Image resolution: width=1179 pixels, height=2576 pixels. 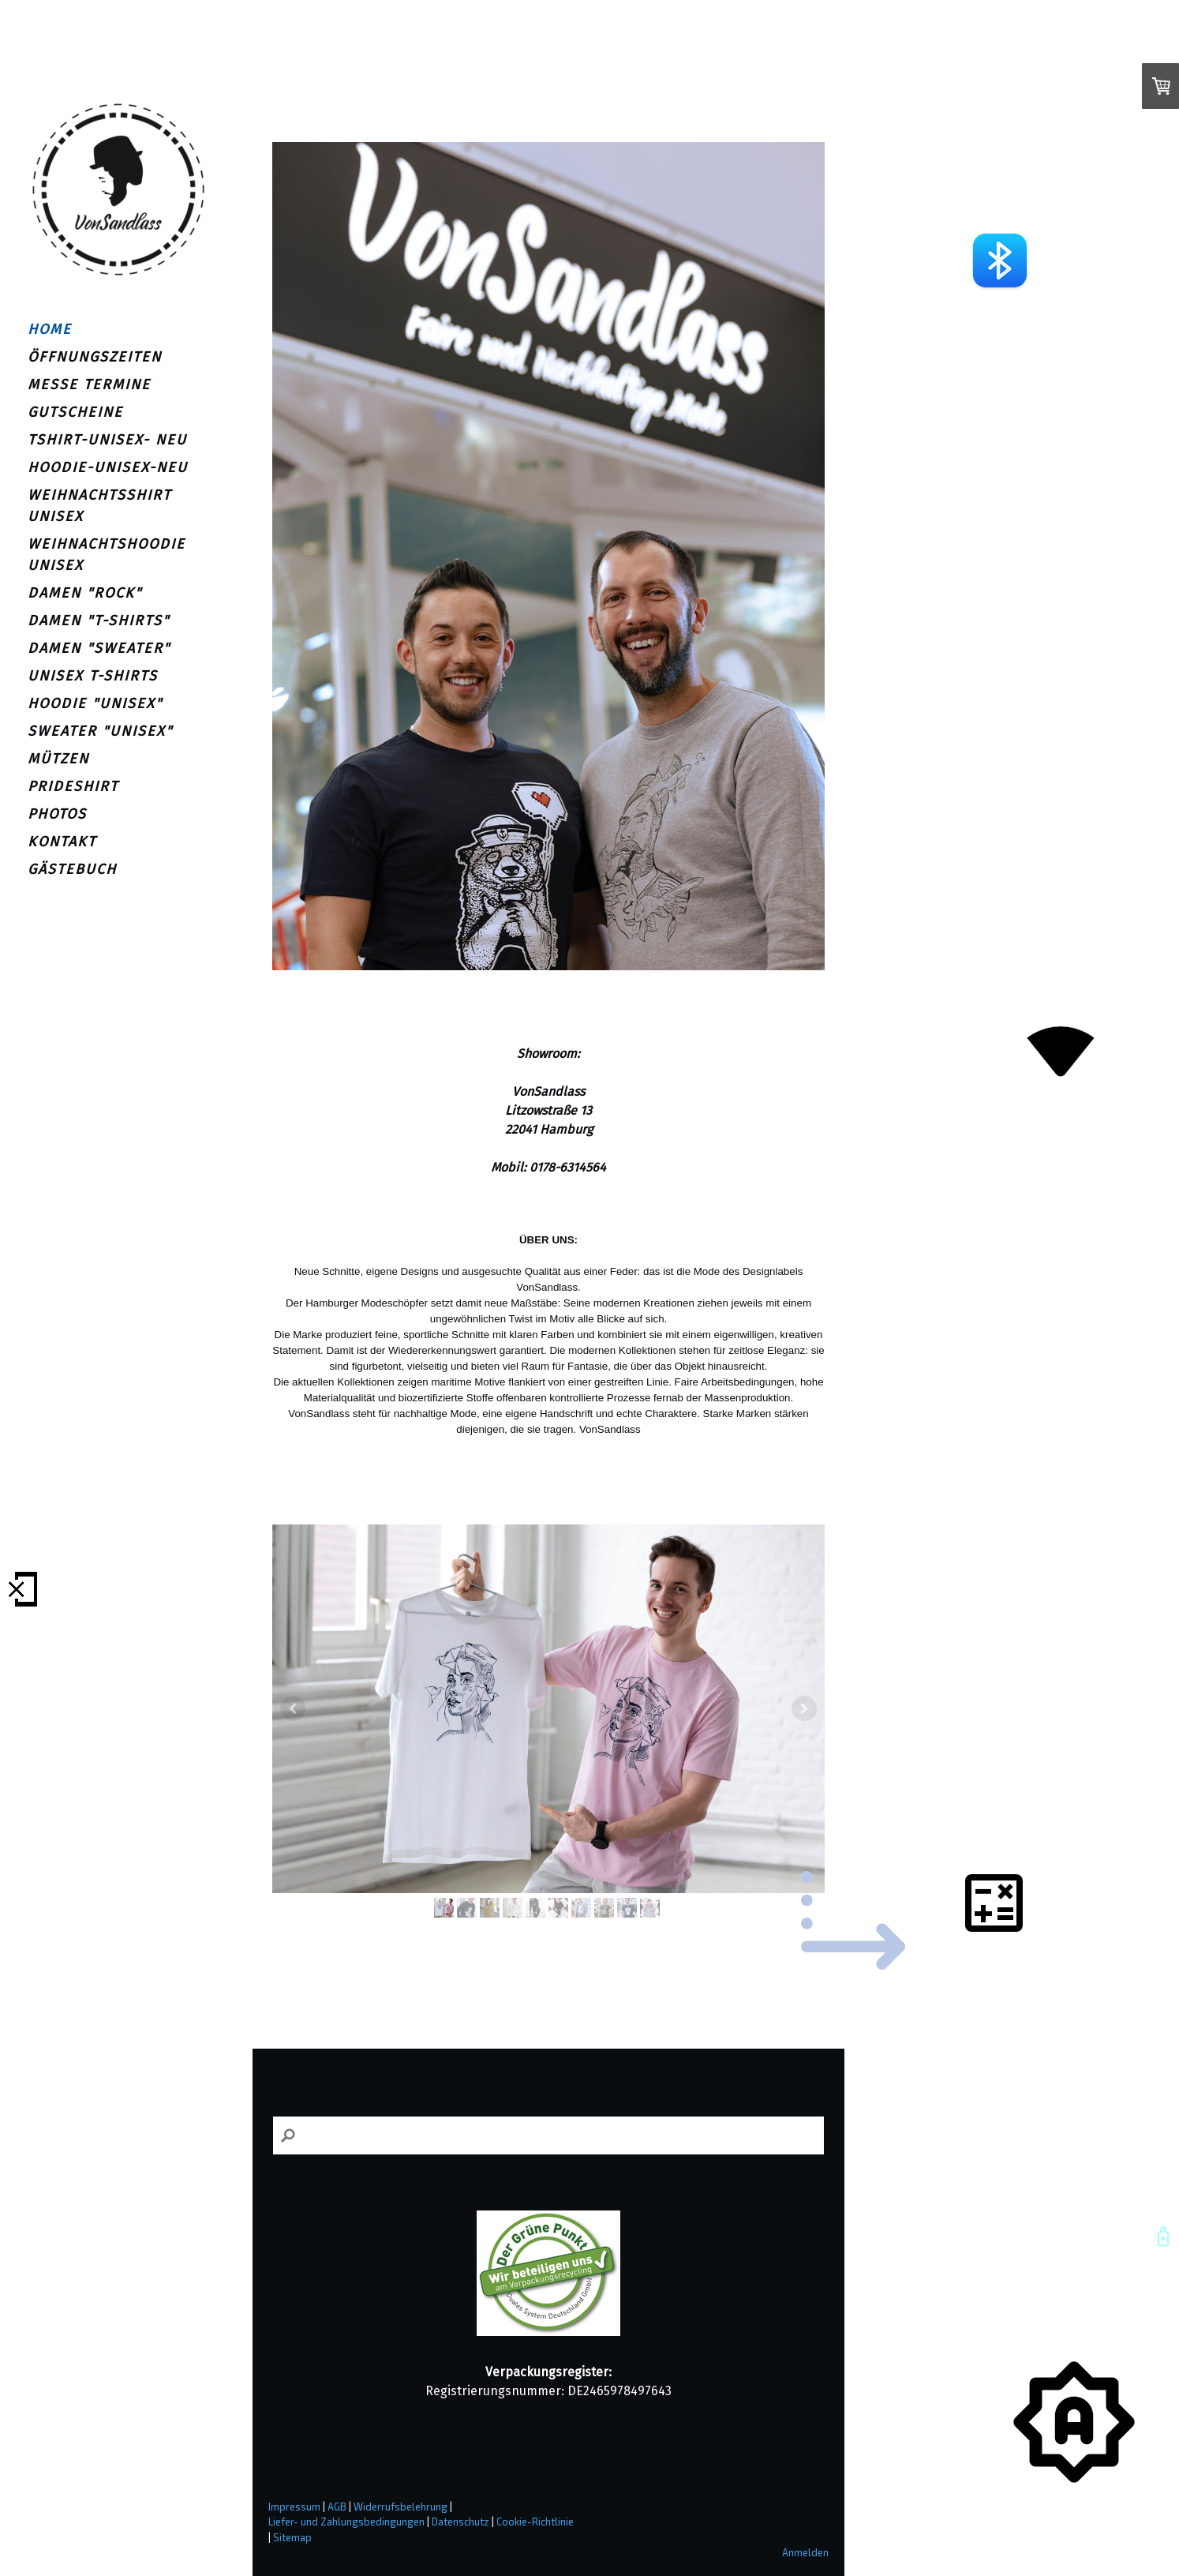 What do you see at coordinates (853, 1918) in the screenshot?
I see `set or view the x-axis in a chart or graph` at bounding box center [853, 1918].